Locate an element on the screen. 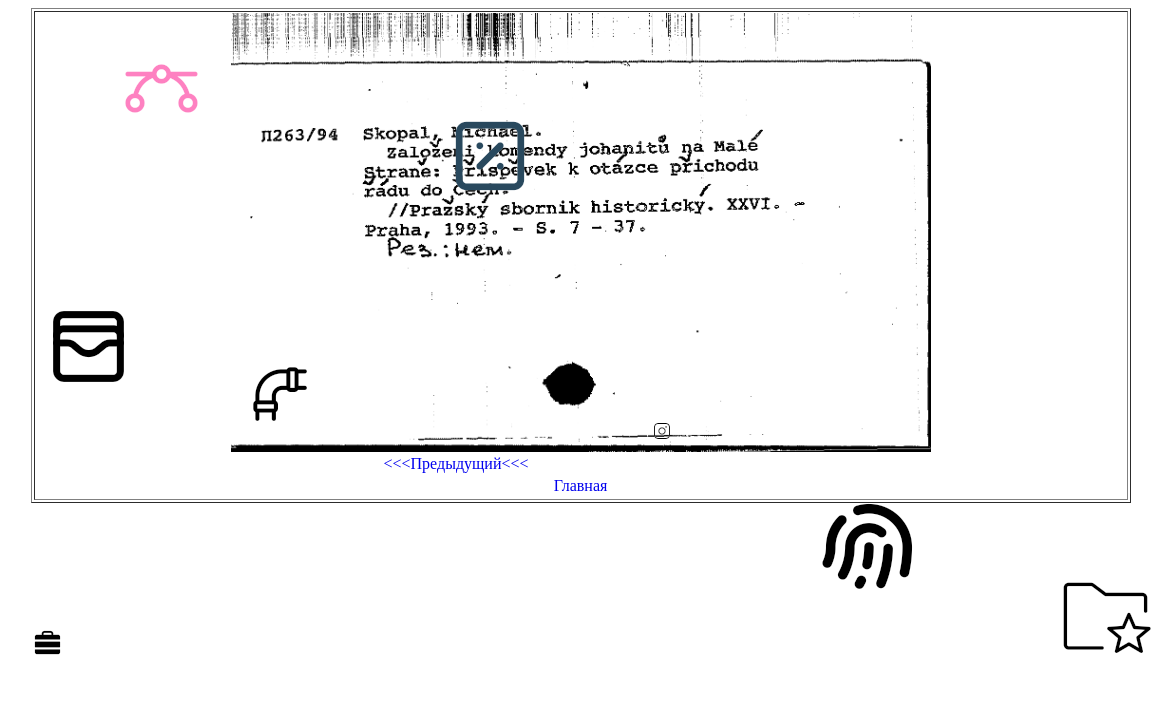 This screenshot has height=720, width=1161. view or apply a discount is located at coordinates (490, 156).